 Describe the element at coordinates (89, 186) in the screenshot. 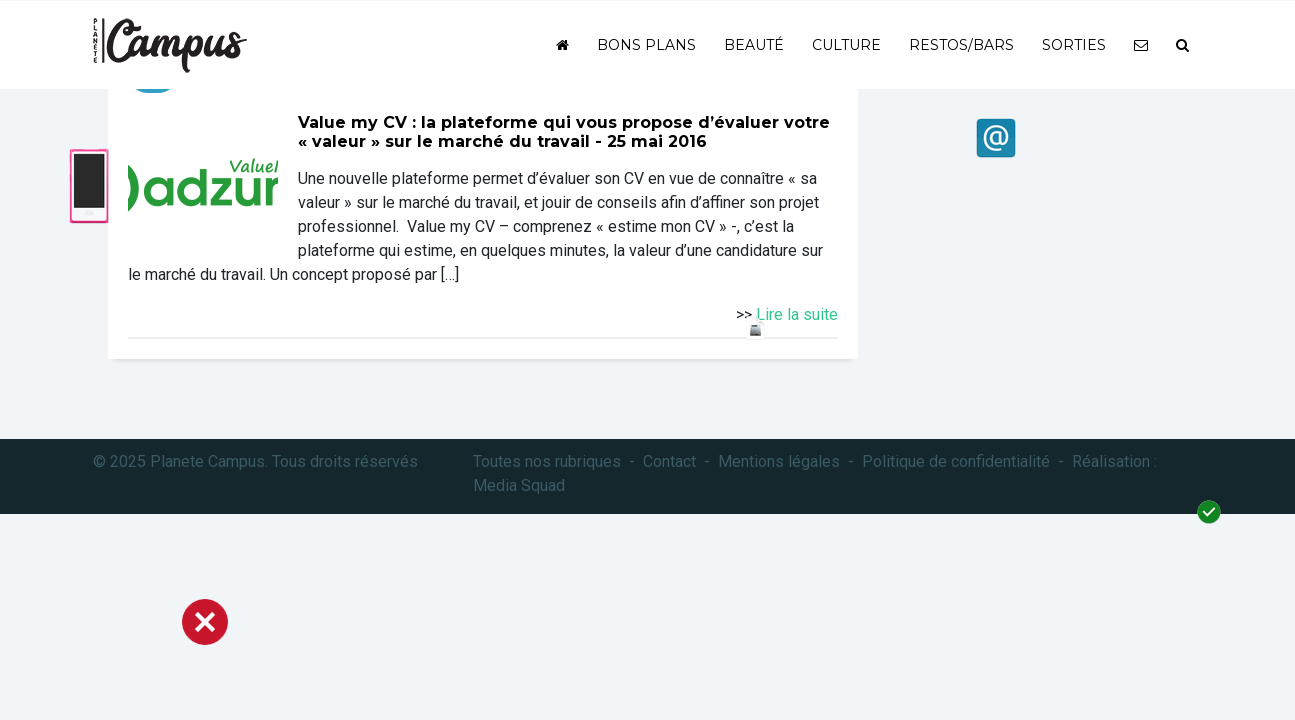

I see `iPod nano device in pink` at that location.